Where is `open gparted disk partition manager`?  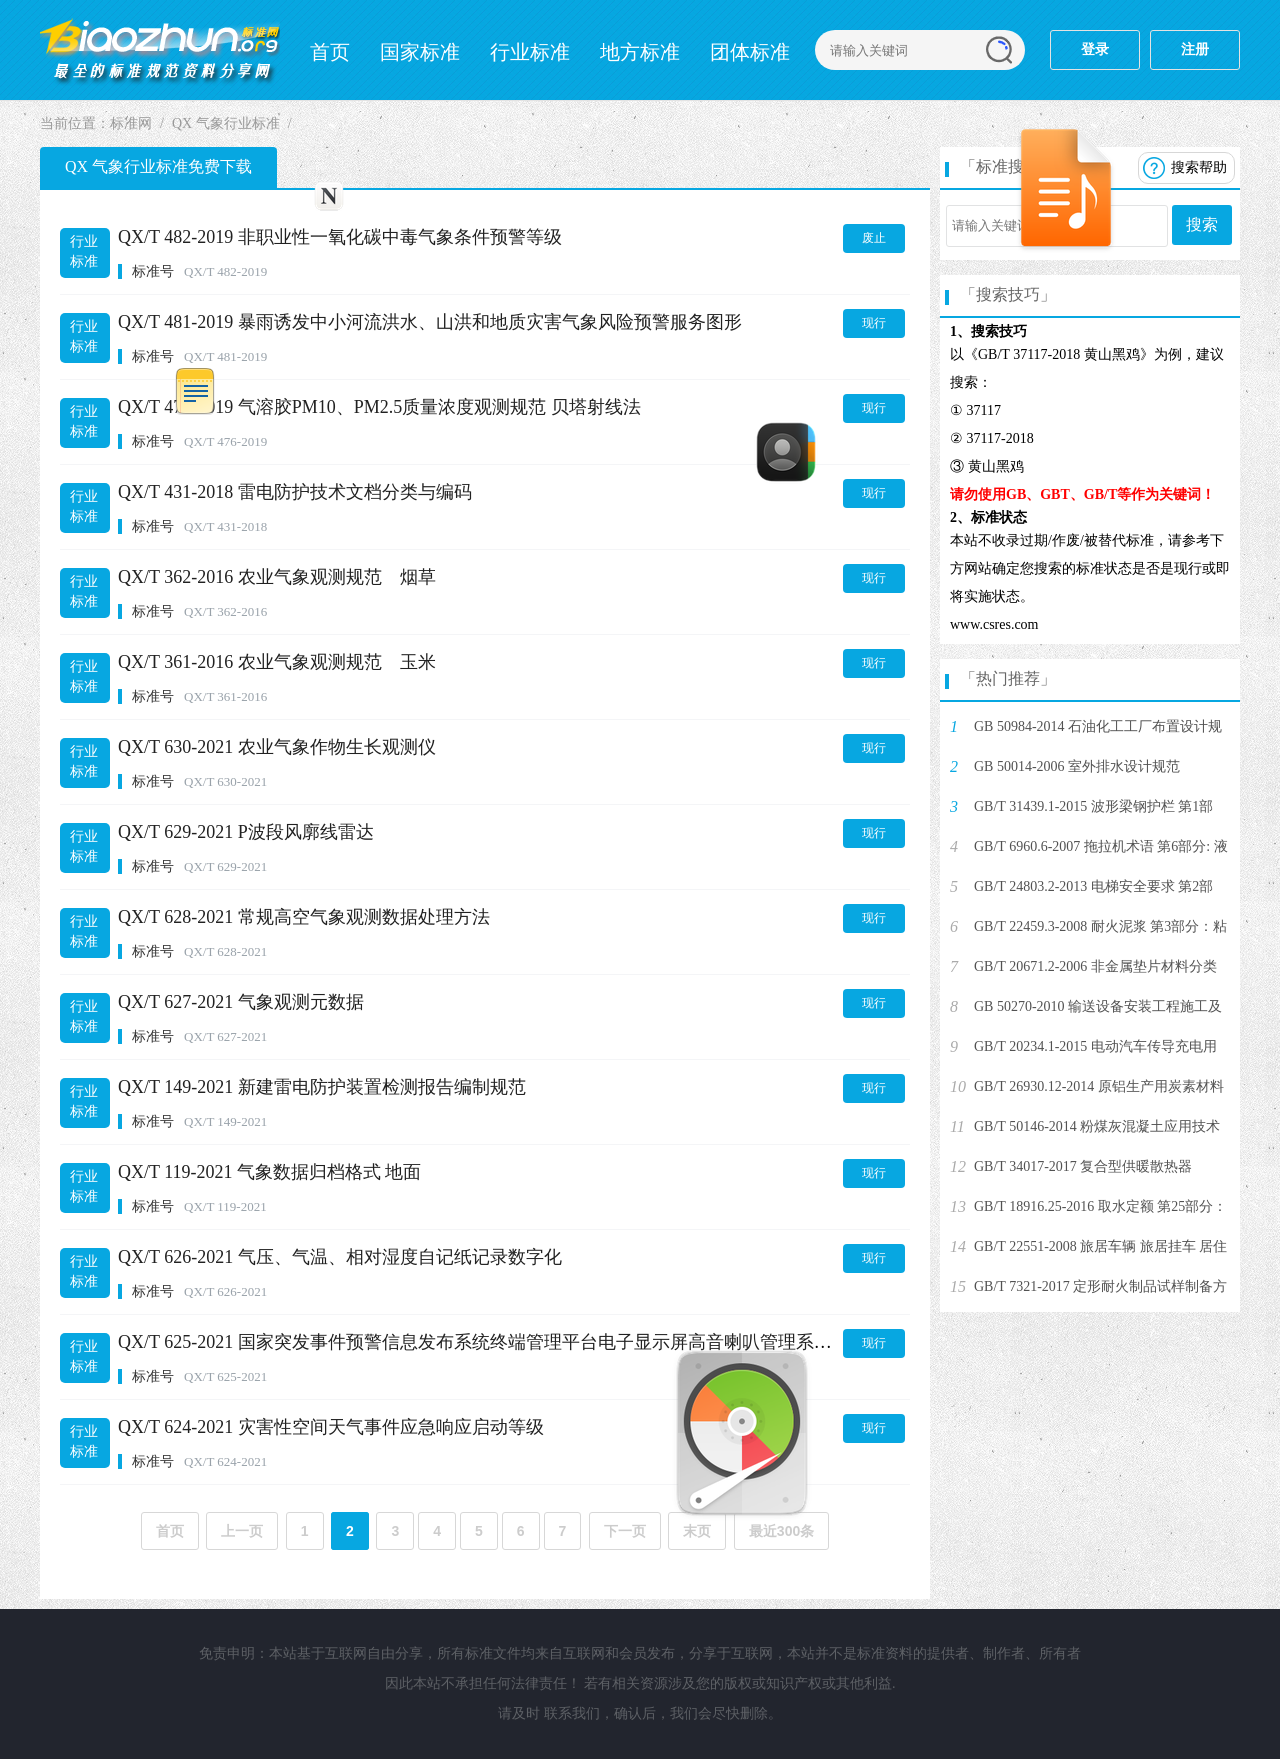
open gparted disk partition manager is located at coordinates (742, 1433).